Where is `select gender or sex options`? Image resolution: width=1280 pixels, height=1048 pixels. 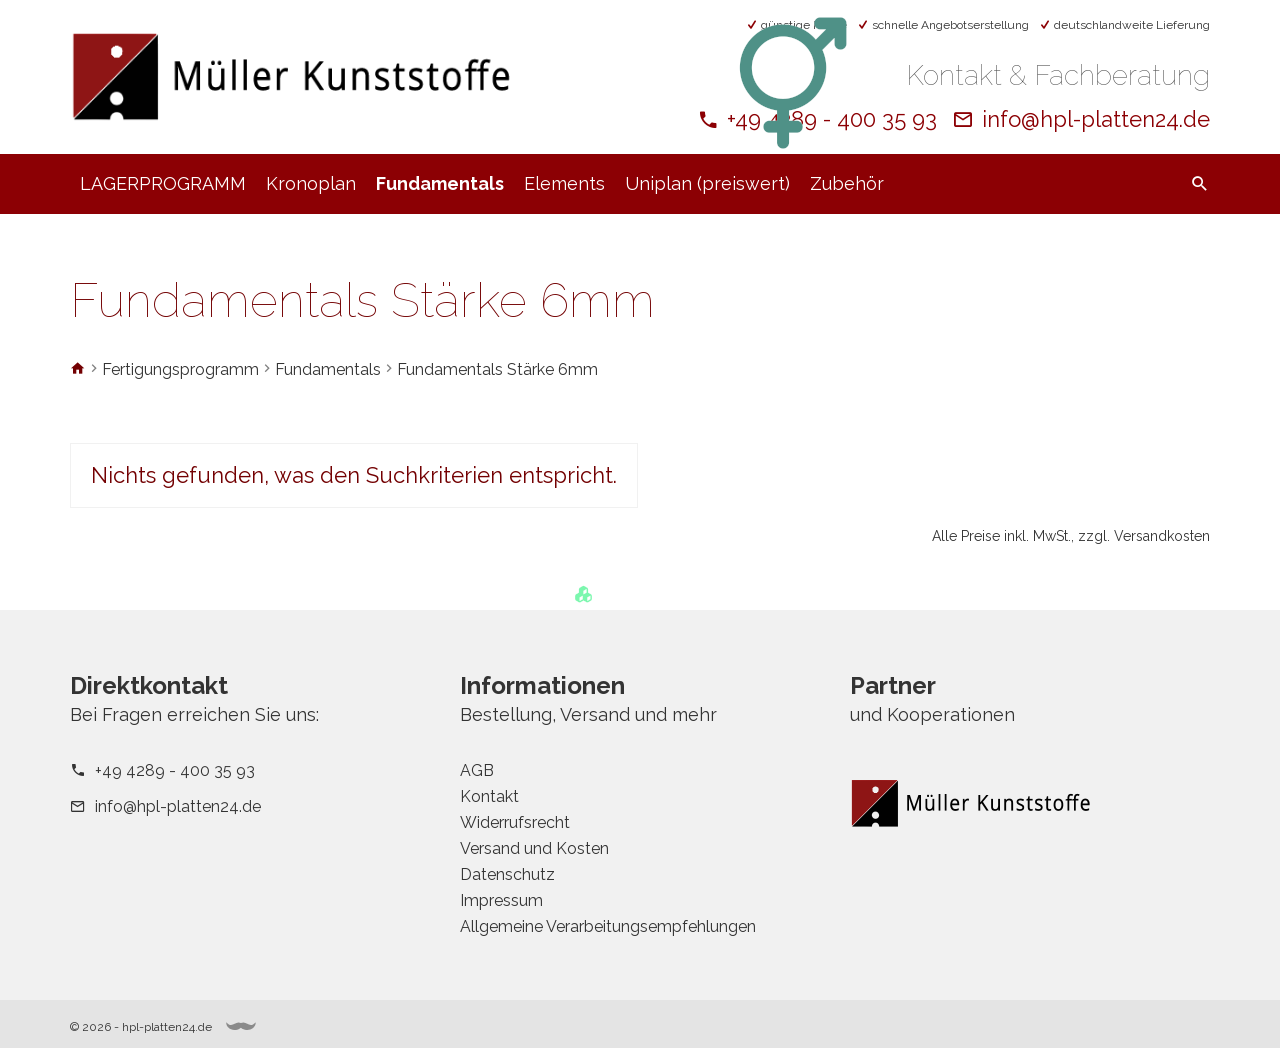 select gender or sex options is located at coordinates (794, 83).